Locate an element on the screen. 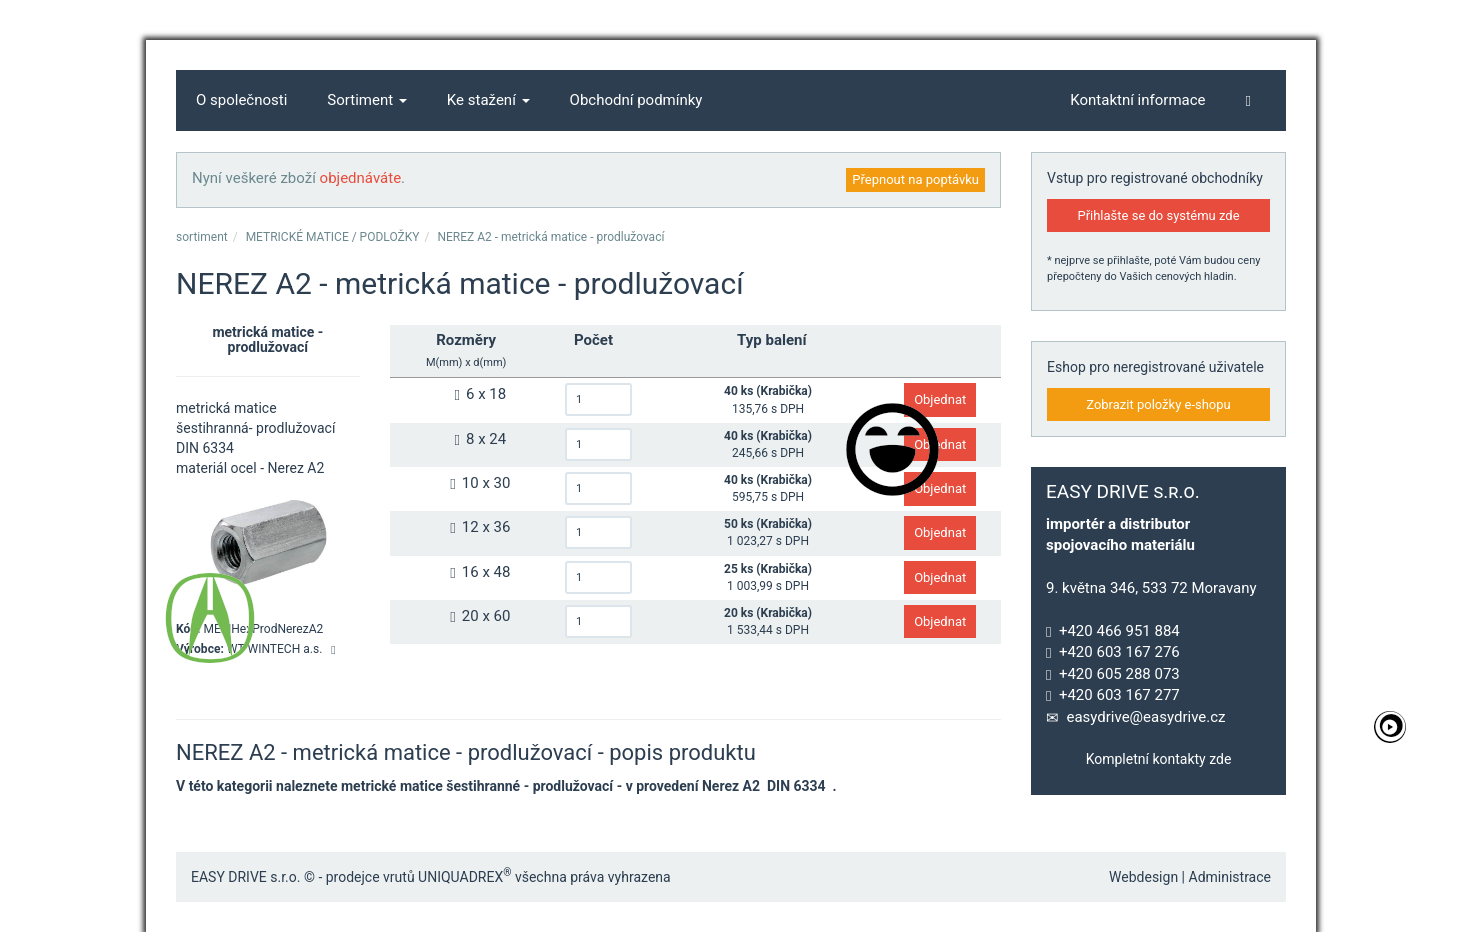 This screenshot has height=932, width=1462. open mpv media player is located at coordinates (1390, 727).